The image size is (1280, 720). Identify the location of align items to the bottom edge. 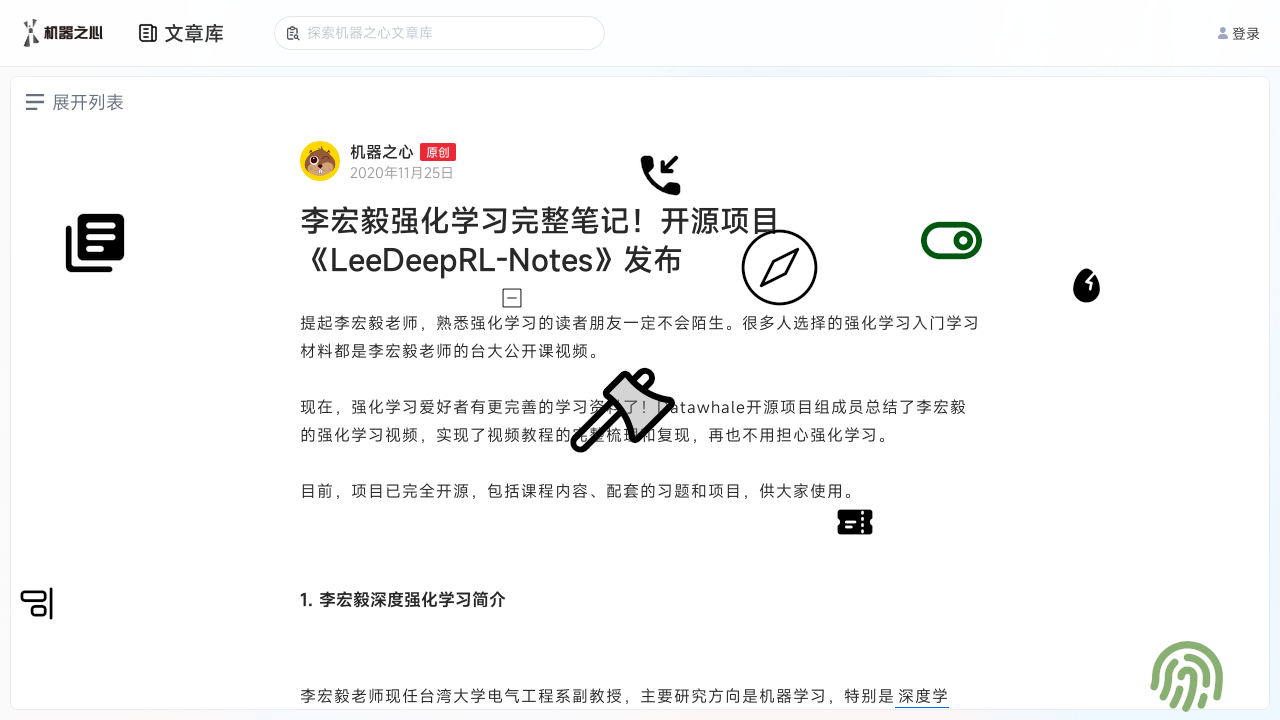
(36, 603).